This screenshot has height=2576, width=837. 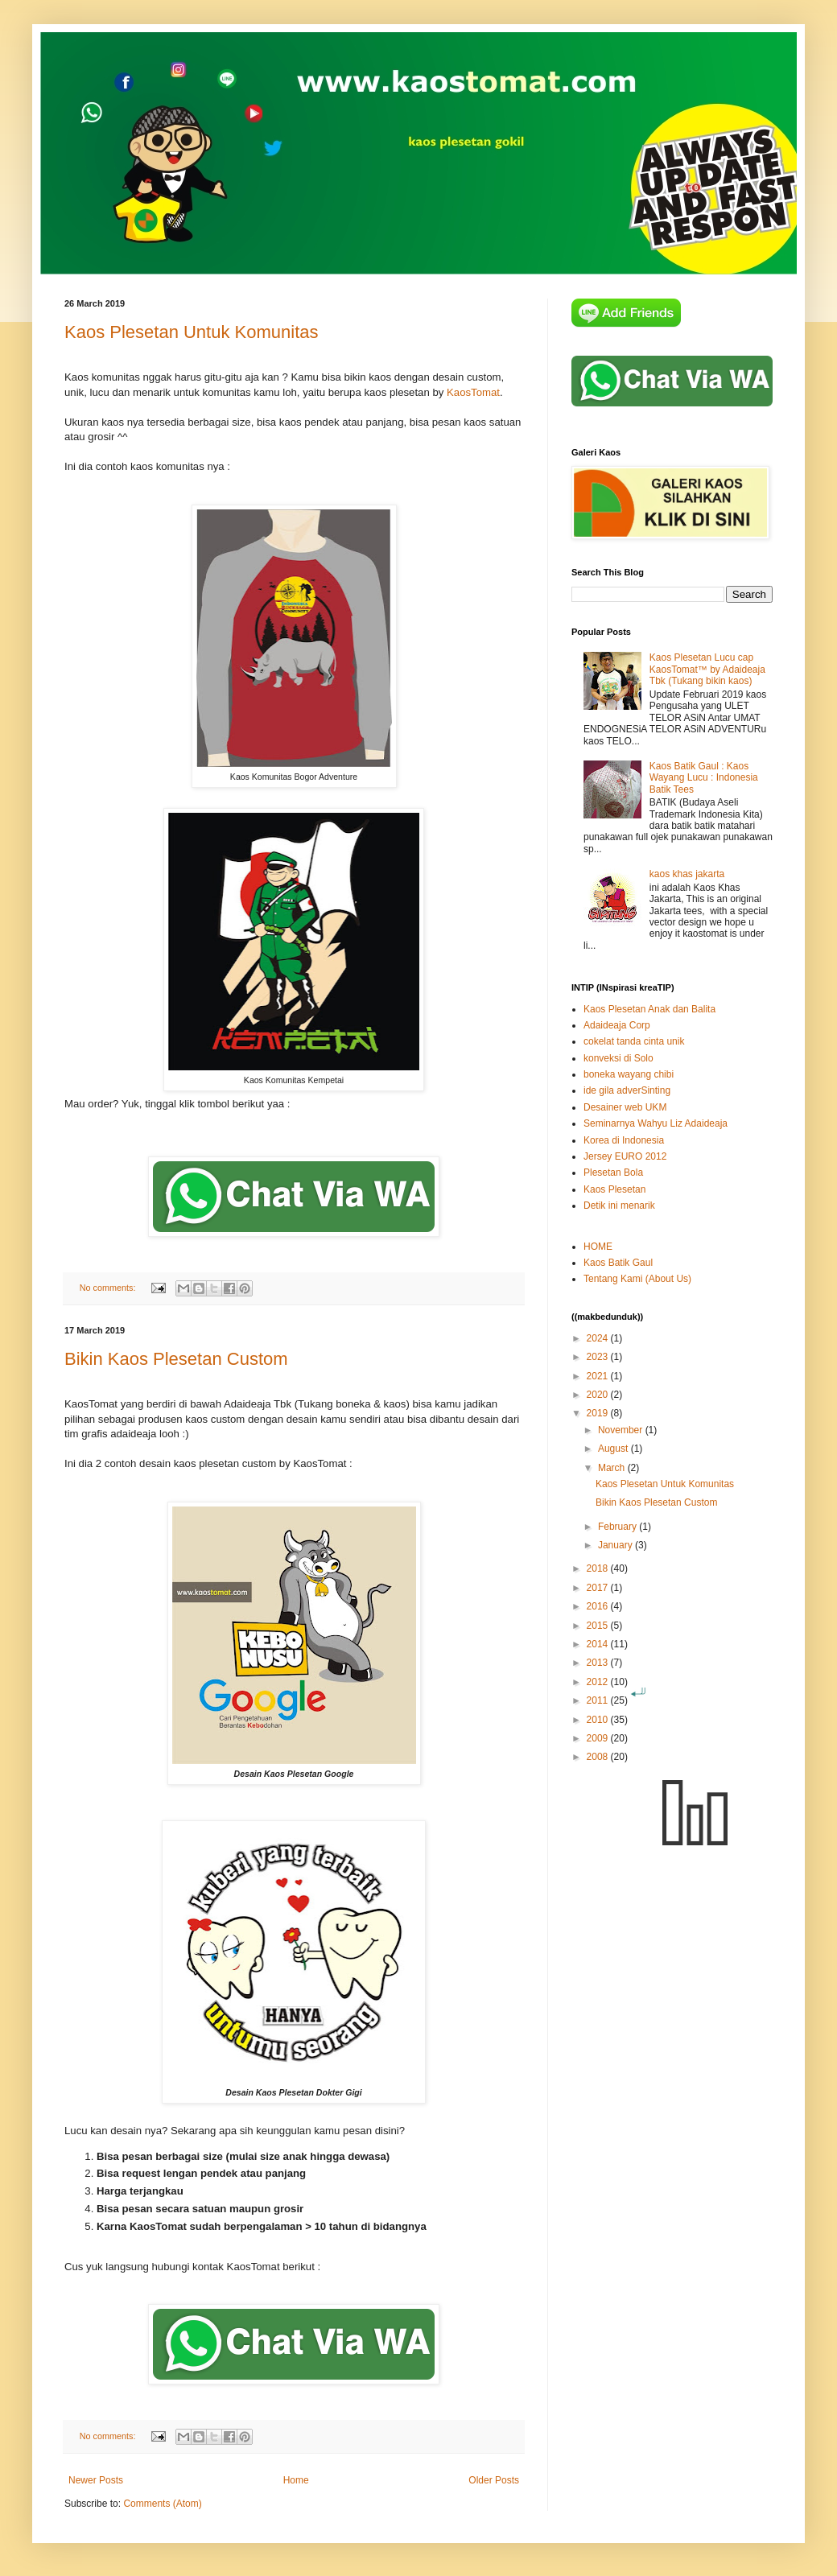 What do you see at coordinates (637, 1692) in the screenshot?
I see `reply all to an email message` at bounding box center [637, 1692].